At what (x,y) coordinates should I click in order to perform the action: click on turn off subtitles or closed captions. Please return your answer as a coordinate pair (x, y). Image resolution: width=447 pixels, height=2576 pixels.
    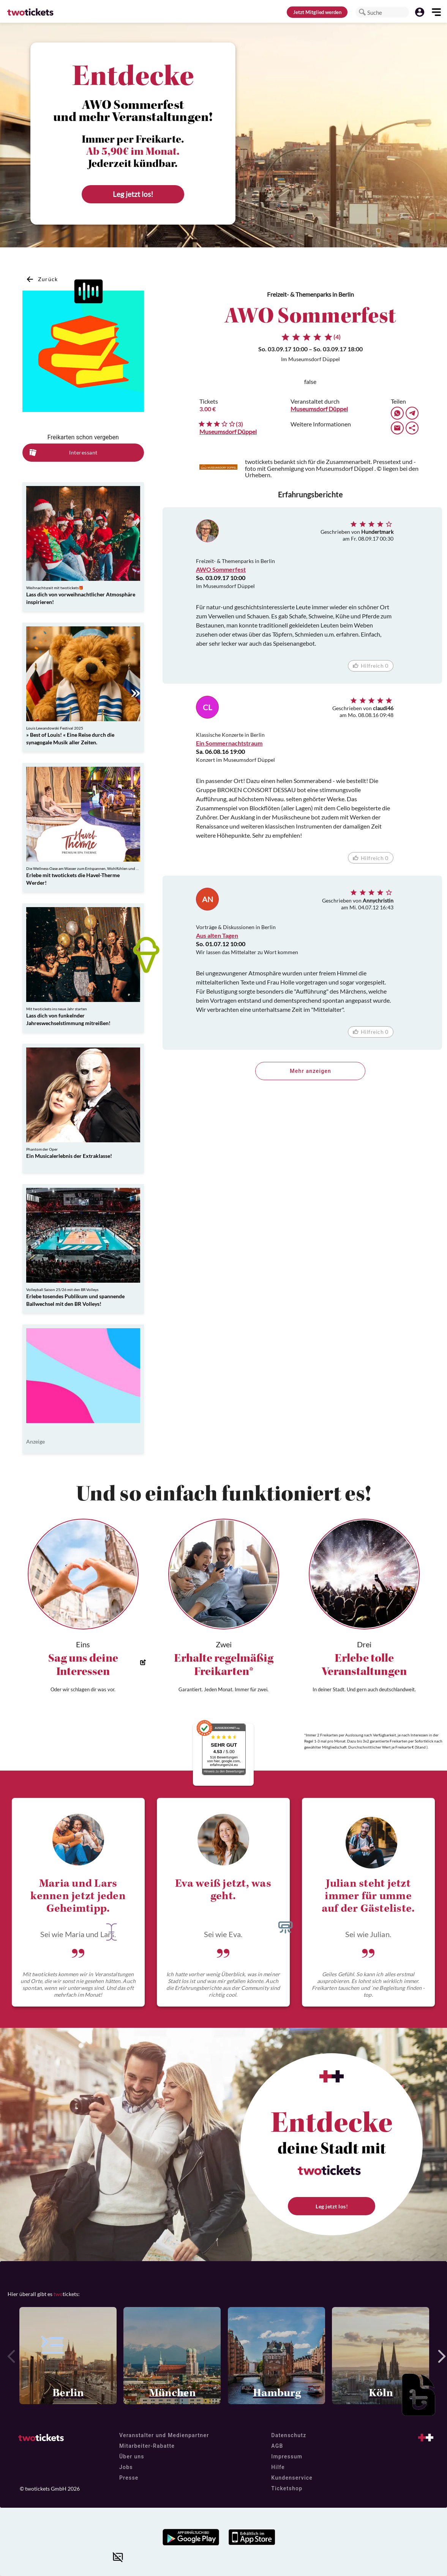
    Looking at the image, I should click on (118, 2557).